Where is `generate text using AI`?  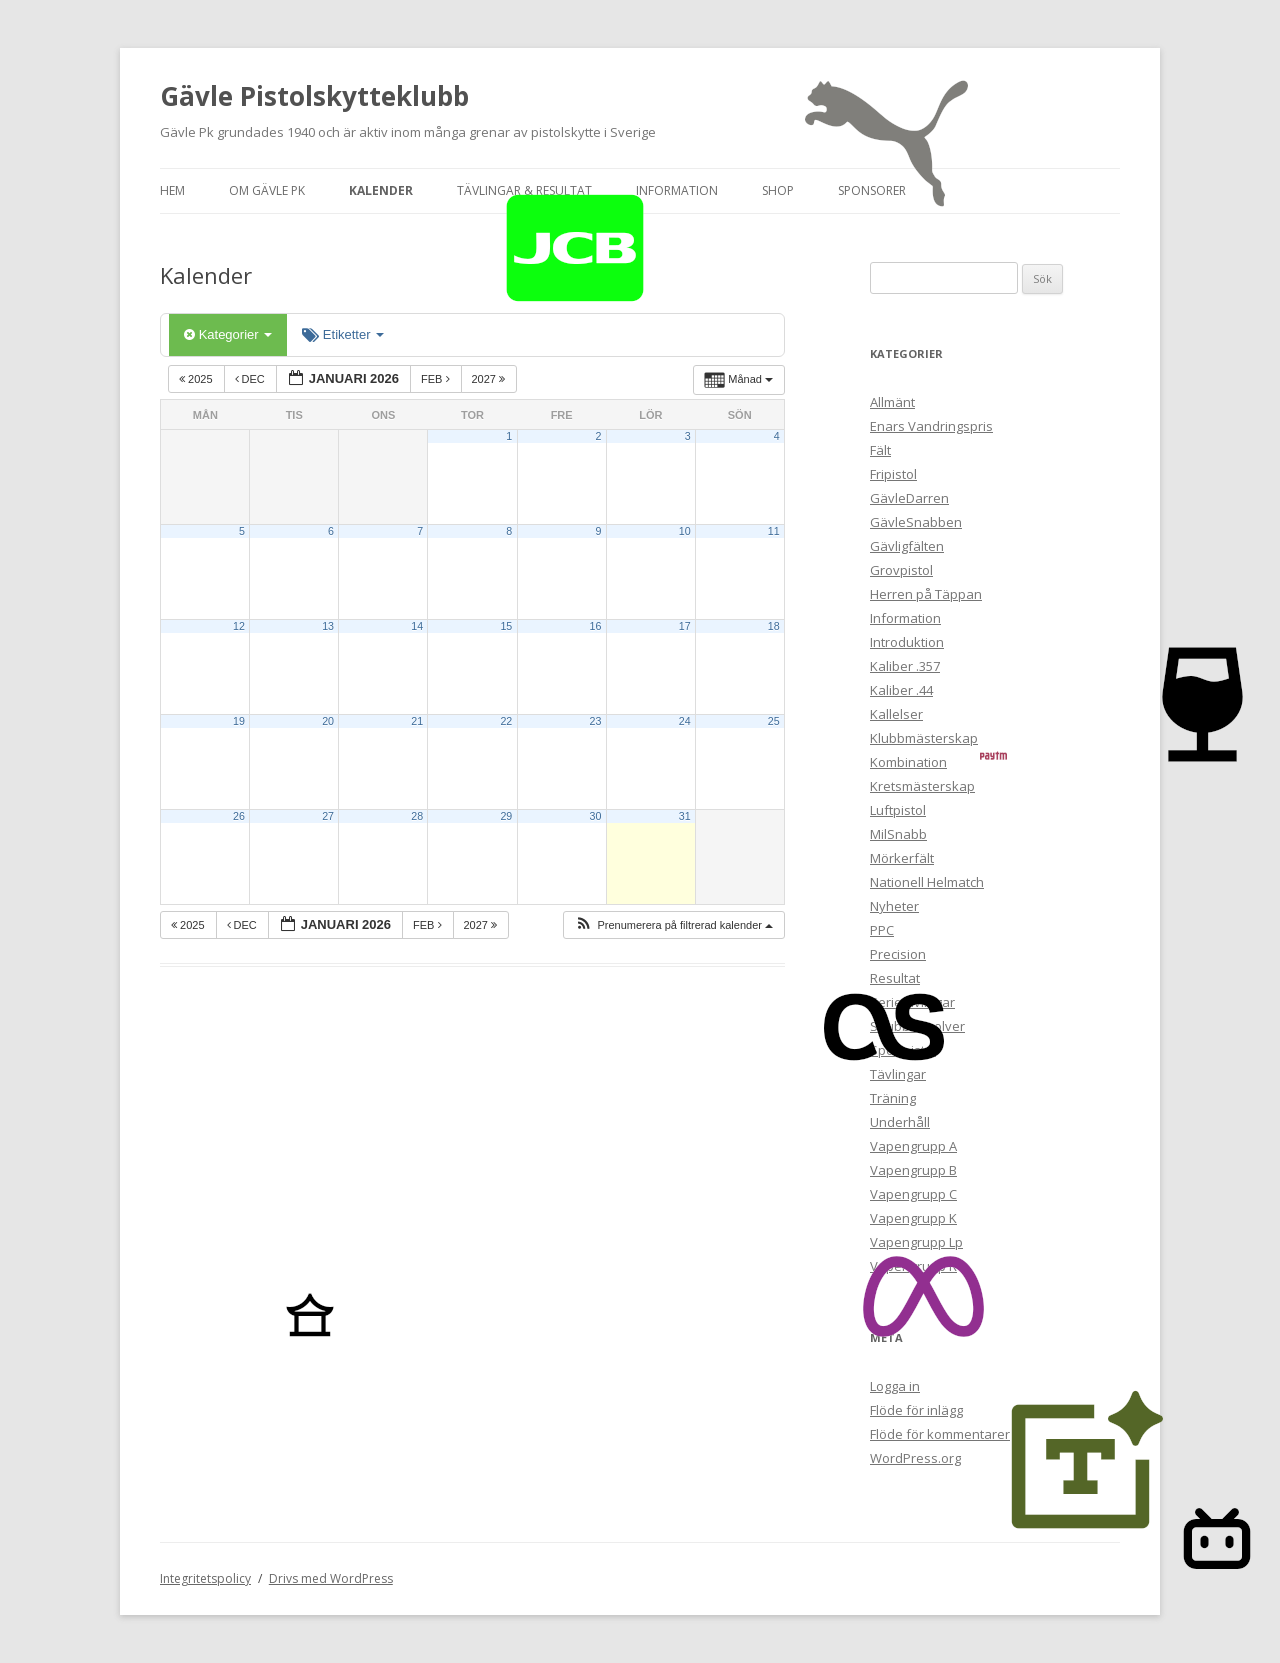 generate text using AI is located at coordinates (1080, 1466).